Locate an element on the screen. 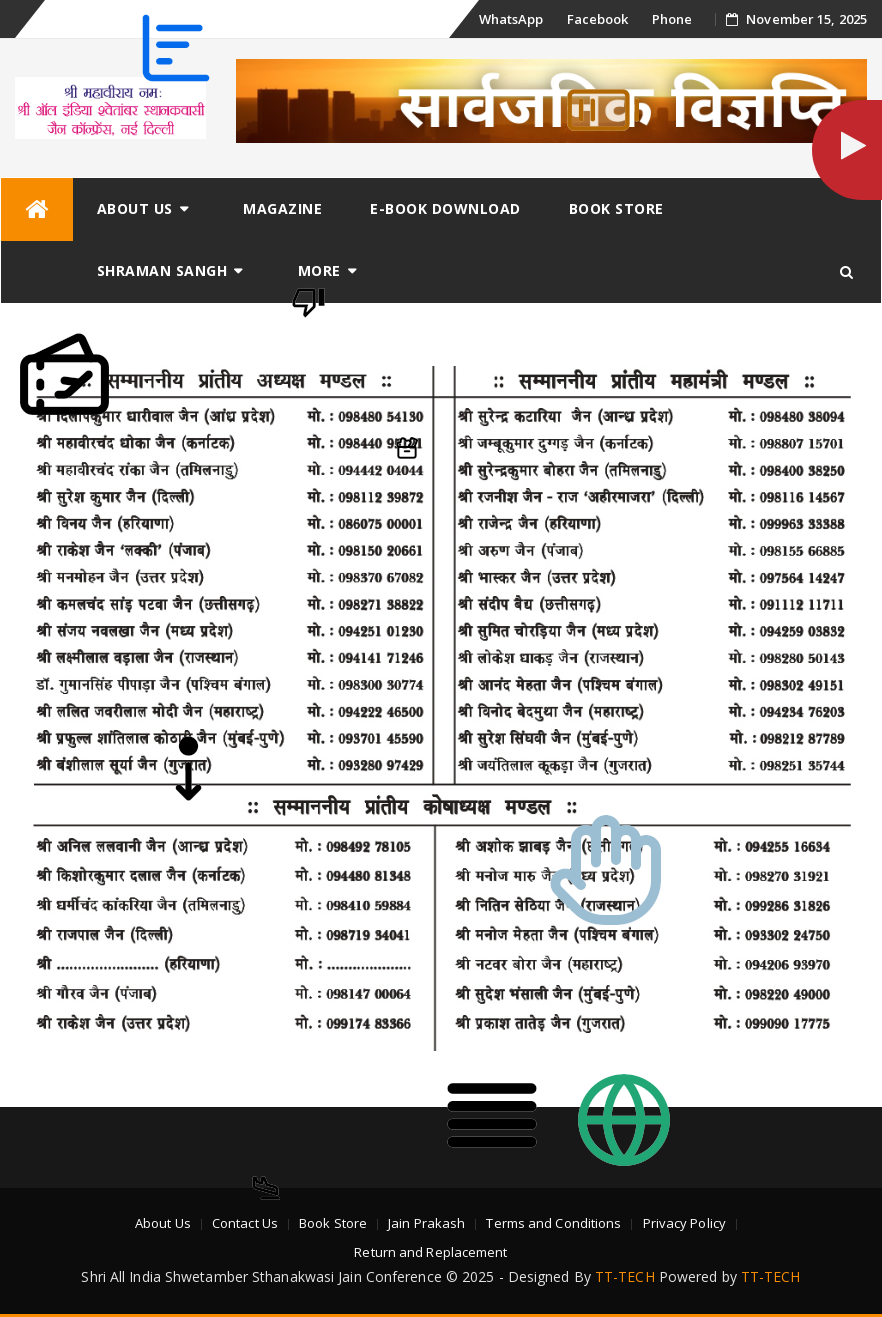  view flight tickets or boarding passes is located at coordinates (64, 374).